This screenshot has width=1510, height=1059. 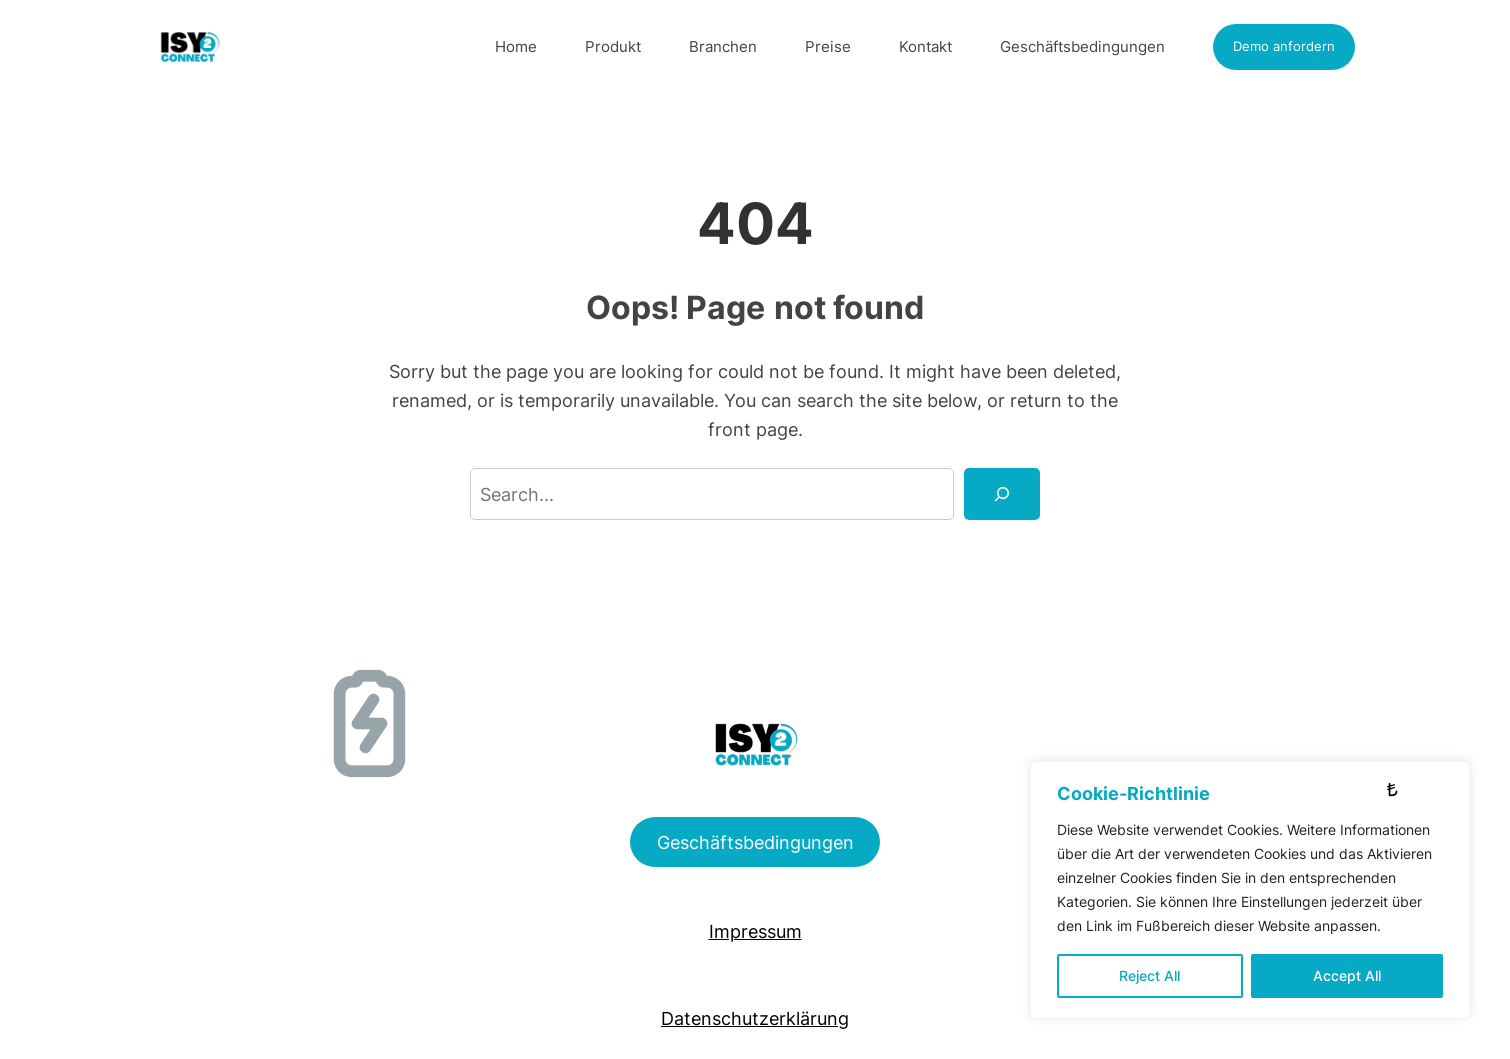 What do you see at coordinates (1391, 789) in the screenshot?
I see `indicates price or payment in turkish lira` at bounding box center [1391, 789].